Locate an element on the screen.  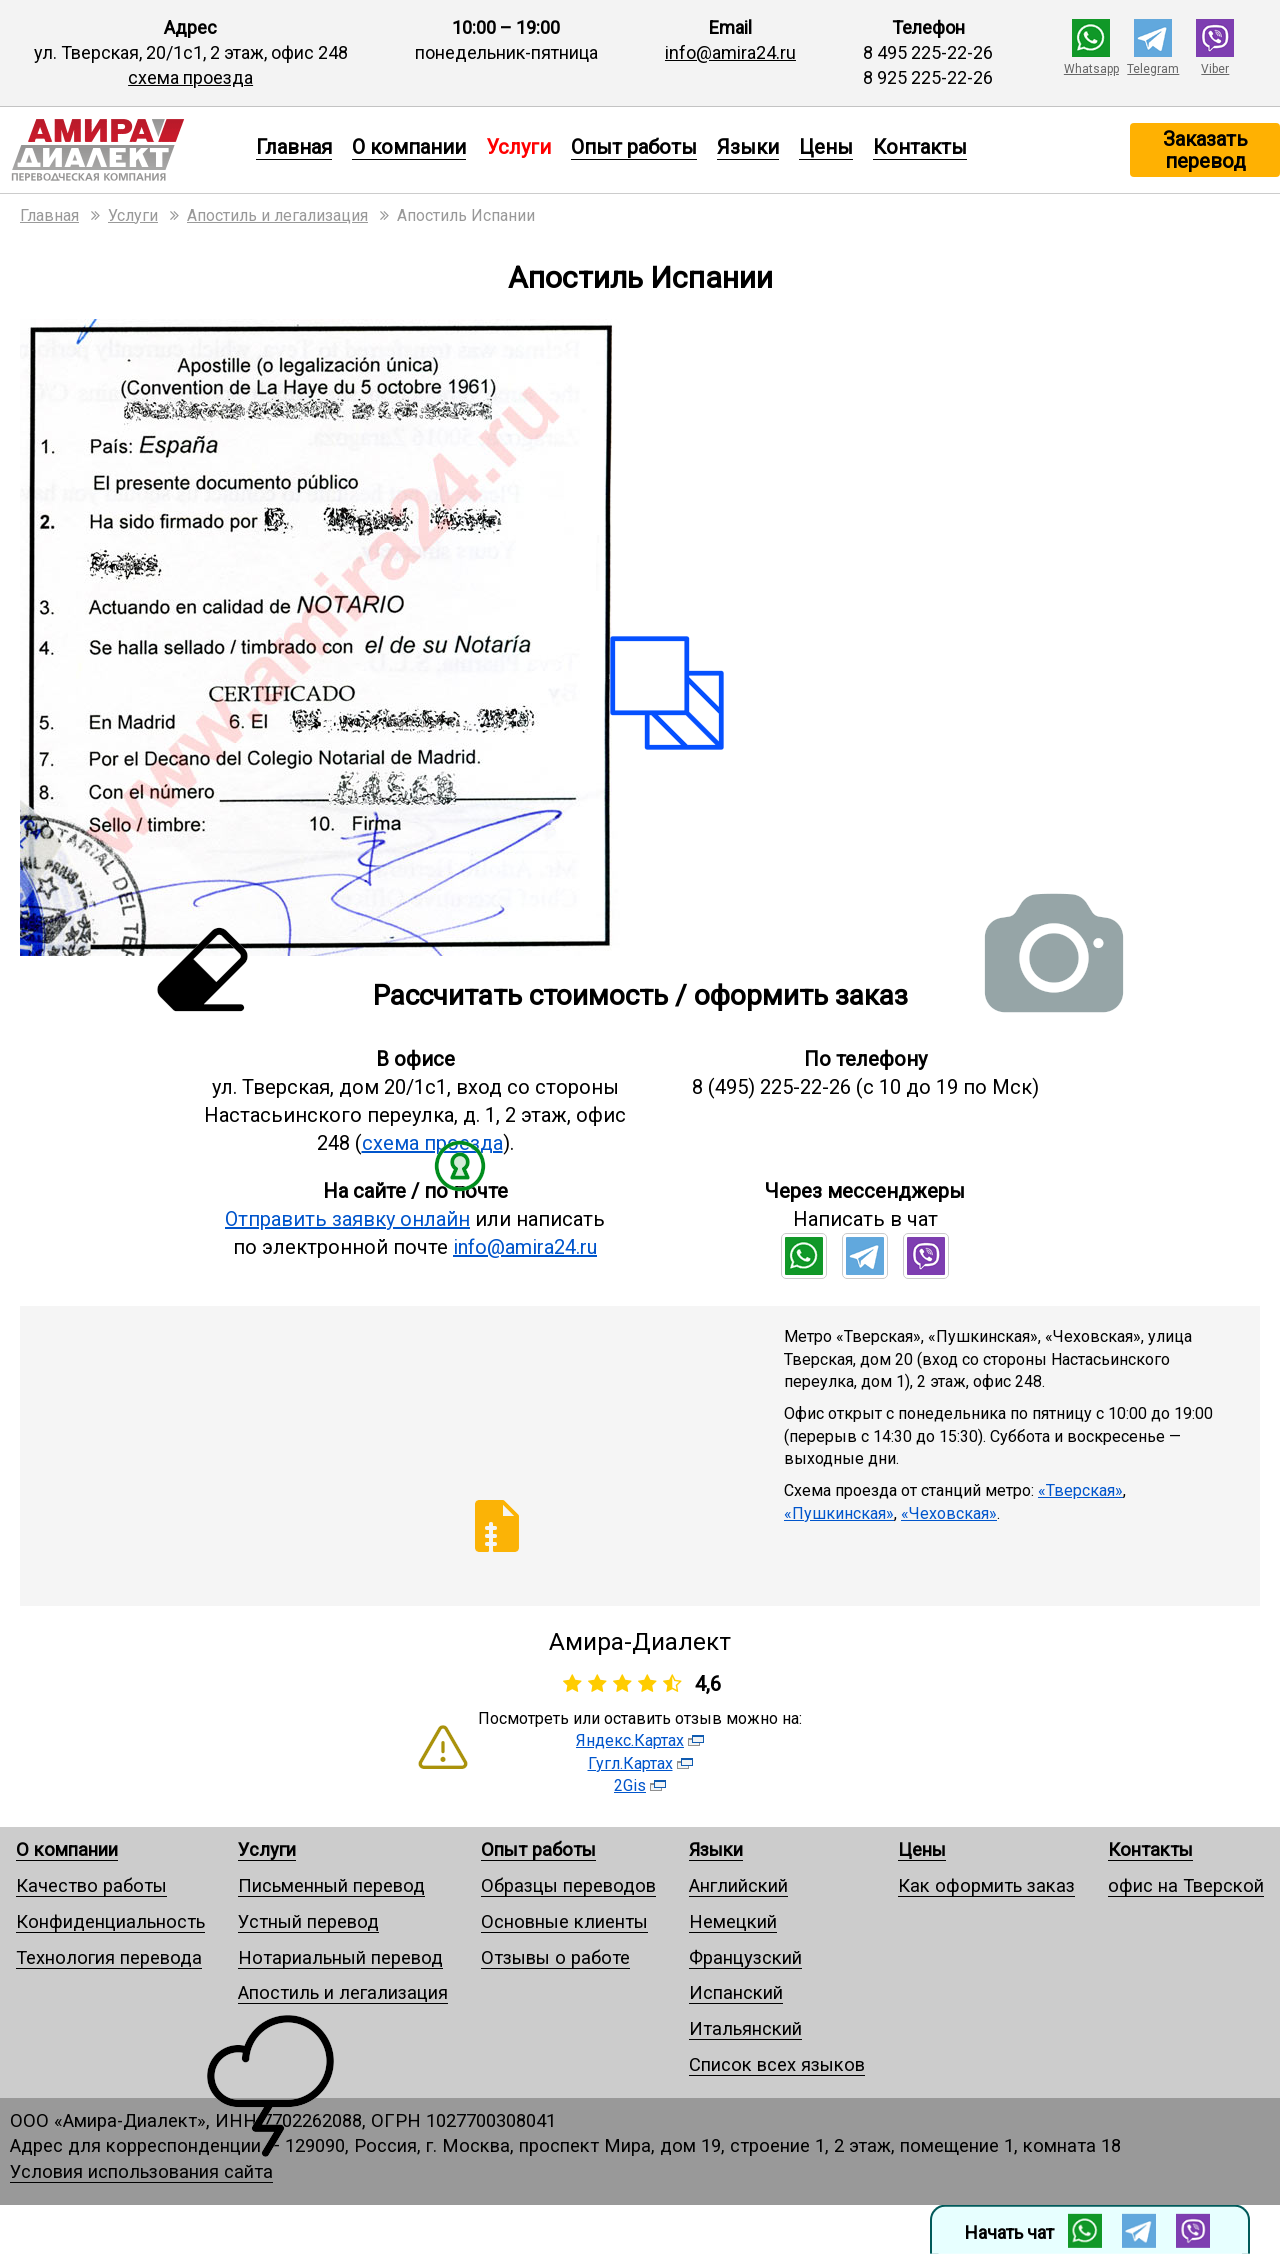
erase or clear content is located at coordinates (202, 969).